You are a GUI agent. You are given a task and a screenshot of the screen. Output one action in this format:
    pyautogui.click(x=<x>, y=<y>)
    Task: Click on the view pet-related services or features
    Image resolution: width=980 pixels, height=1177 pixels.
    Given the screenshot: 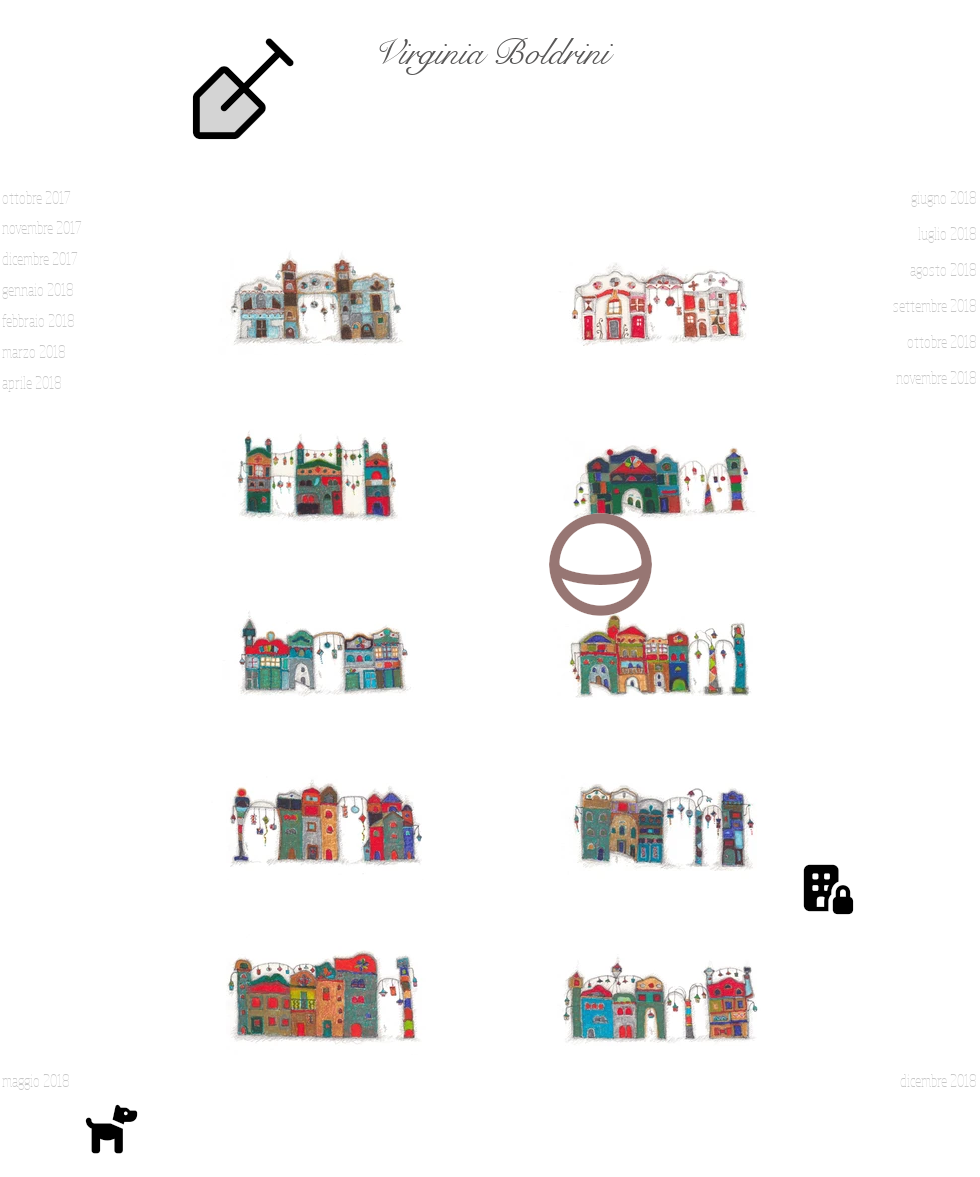 What is the action you would take?
    pyautogui.click(x=111, y=1130)
    